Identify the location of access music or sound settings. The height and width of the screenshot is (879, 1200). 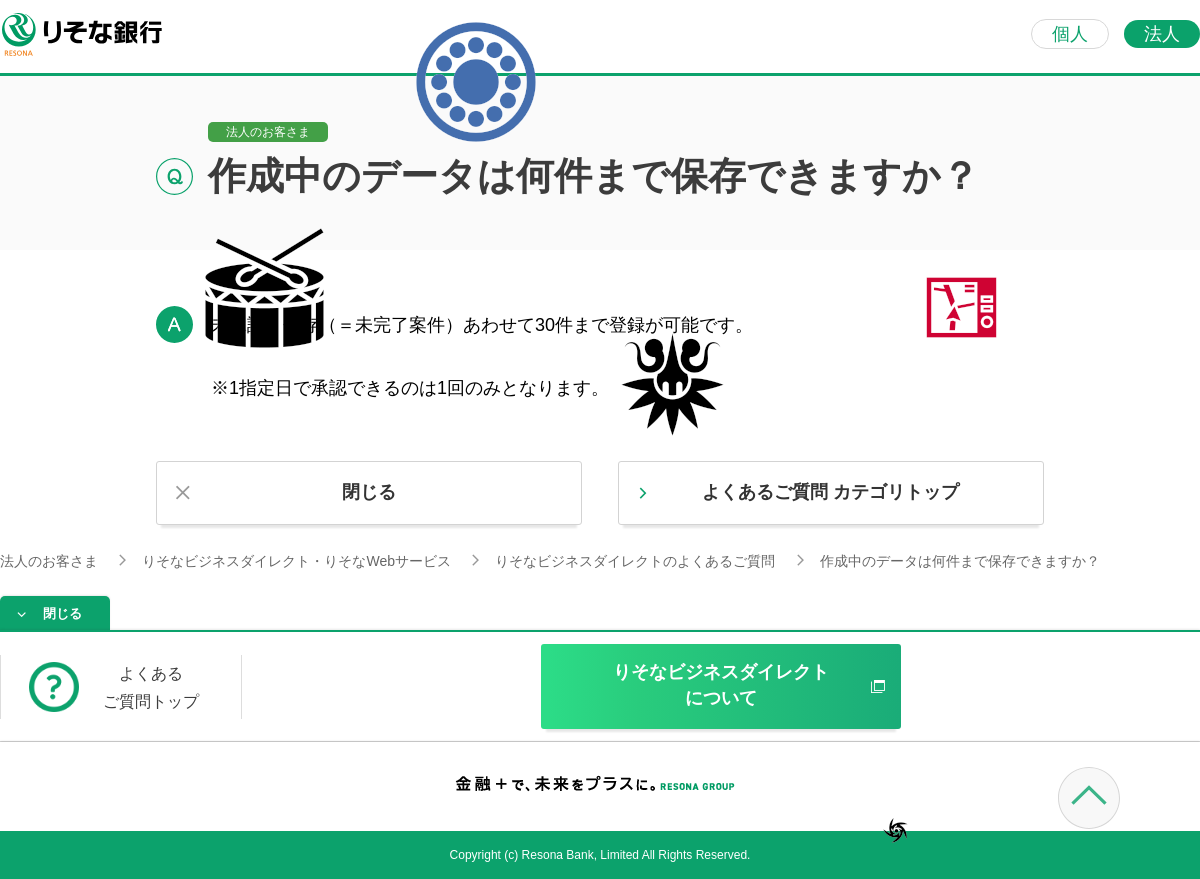
(264, 287).